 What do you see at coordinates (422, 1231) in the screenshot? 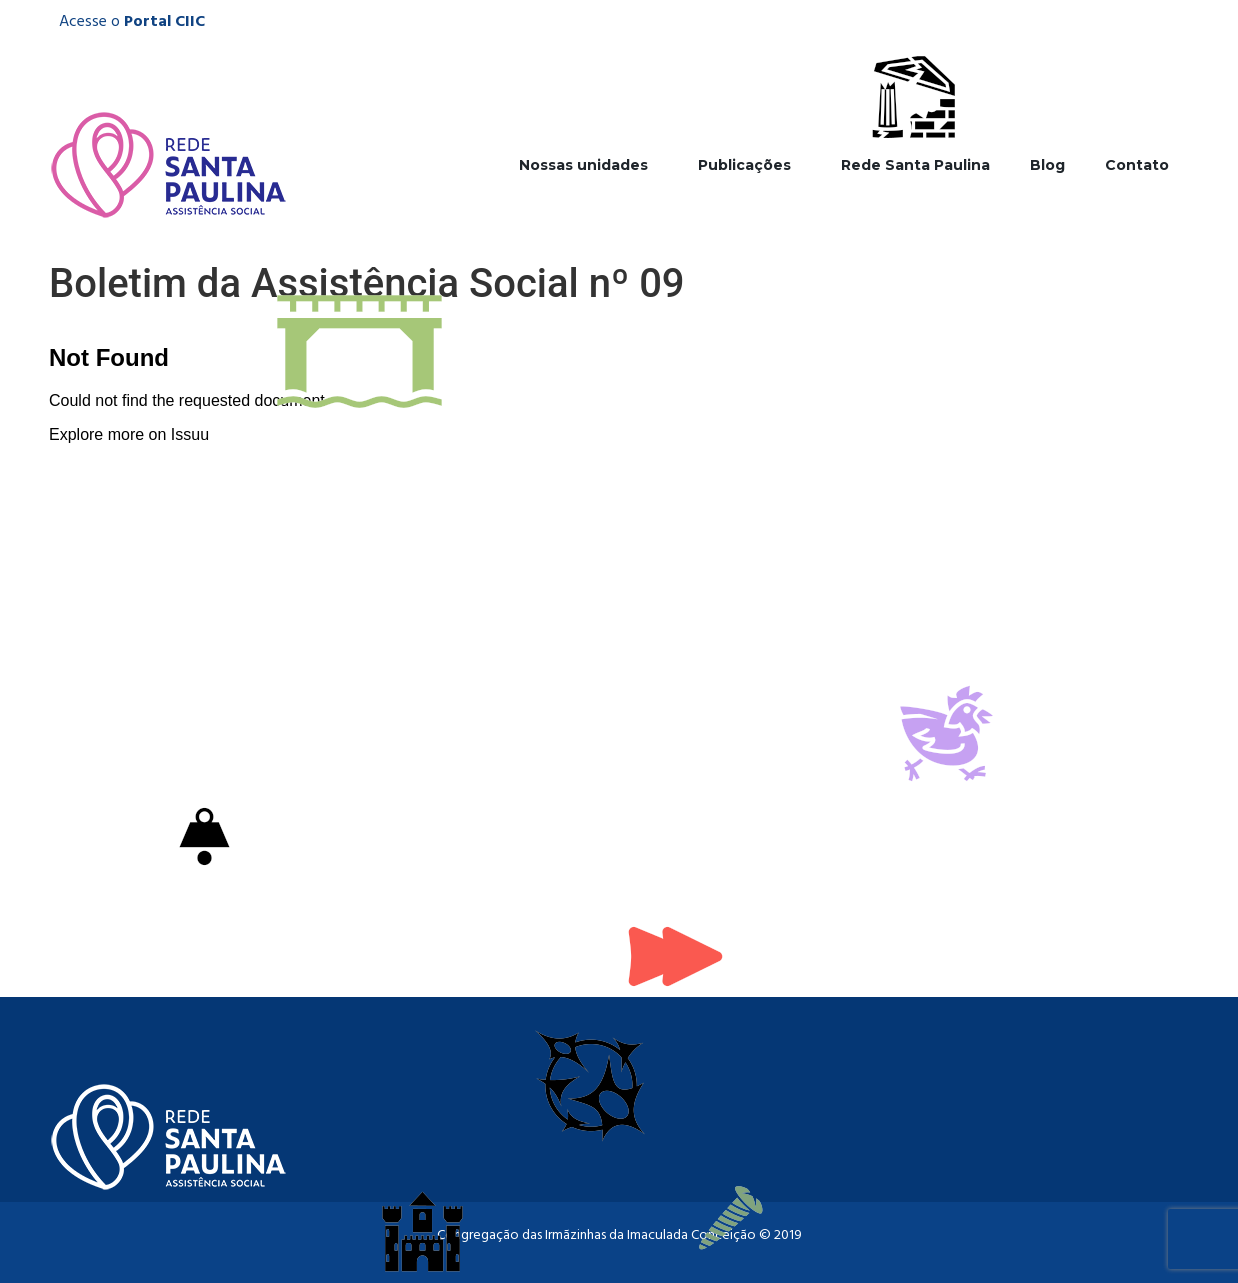
I see `access castle or fortress location in game` at bounding box center [422, 1231].